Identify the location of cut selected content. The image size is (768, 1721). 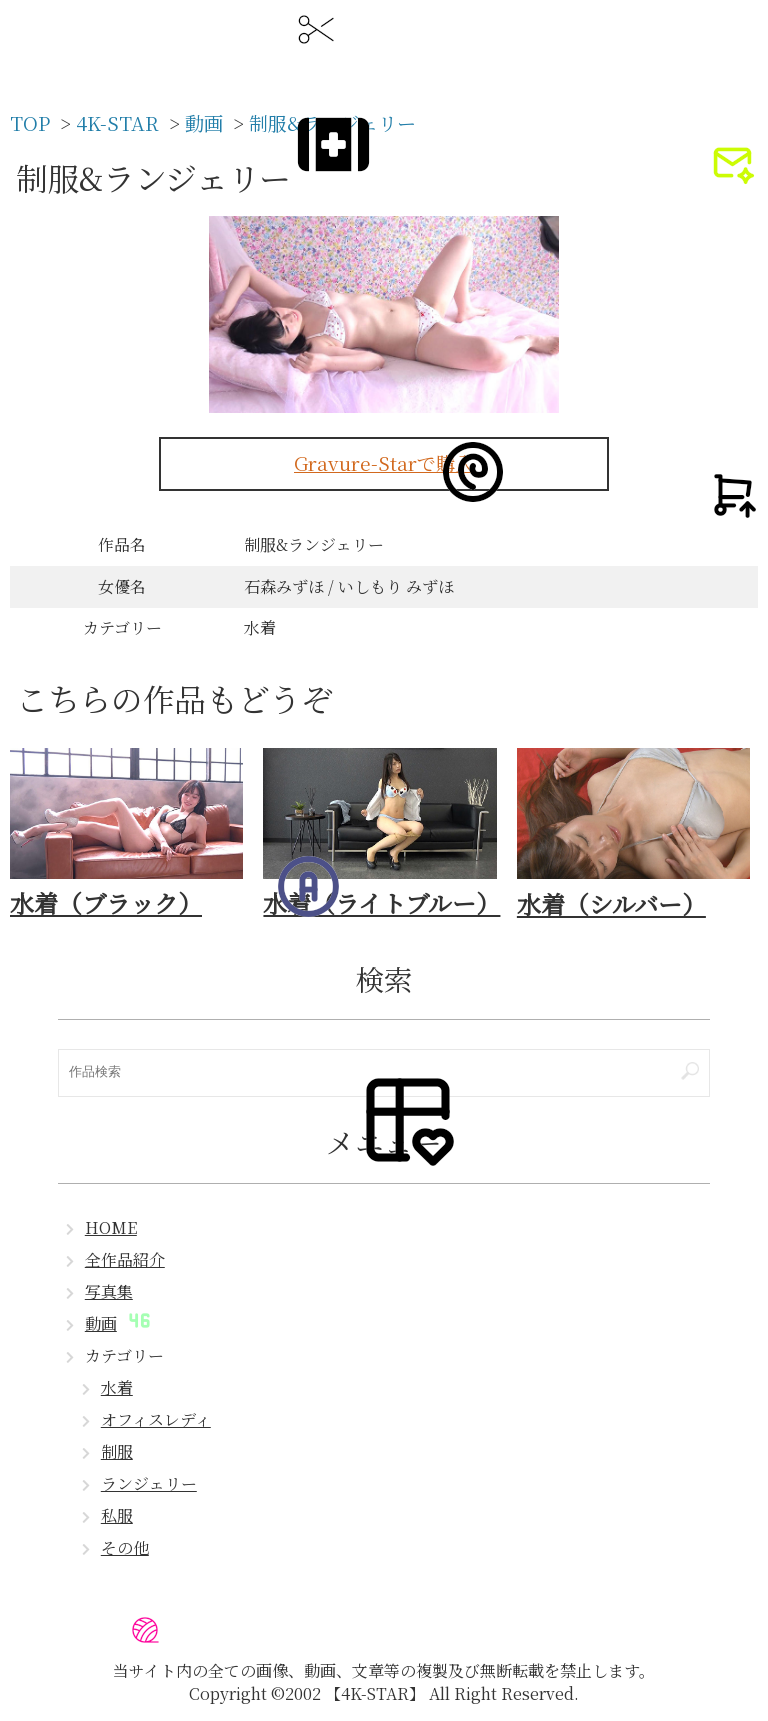
(315, 29).